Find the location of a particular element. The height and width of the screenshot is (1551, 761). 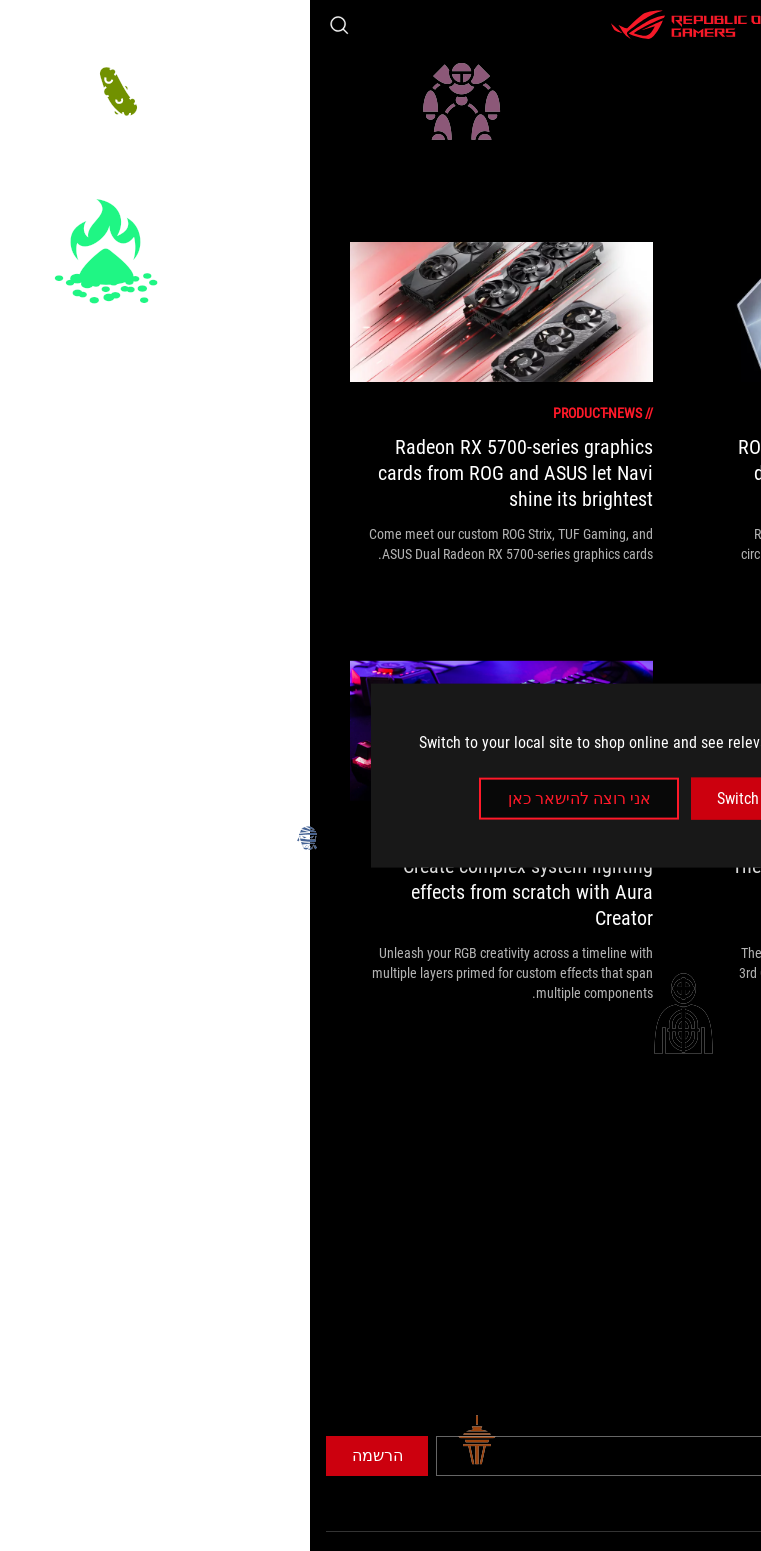

select pickle as a food item or ingredient is located at coordinates (118, 91).